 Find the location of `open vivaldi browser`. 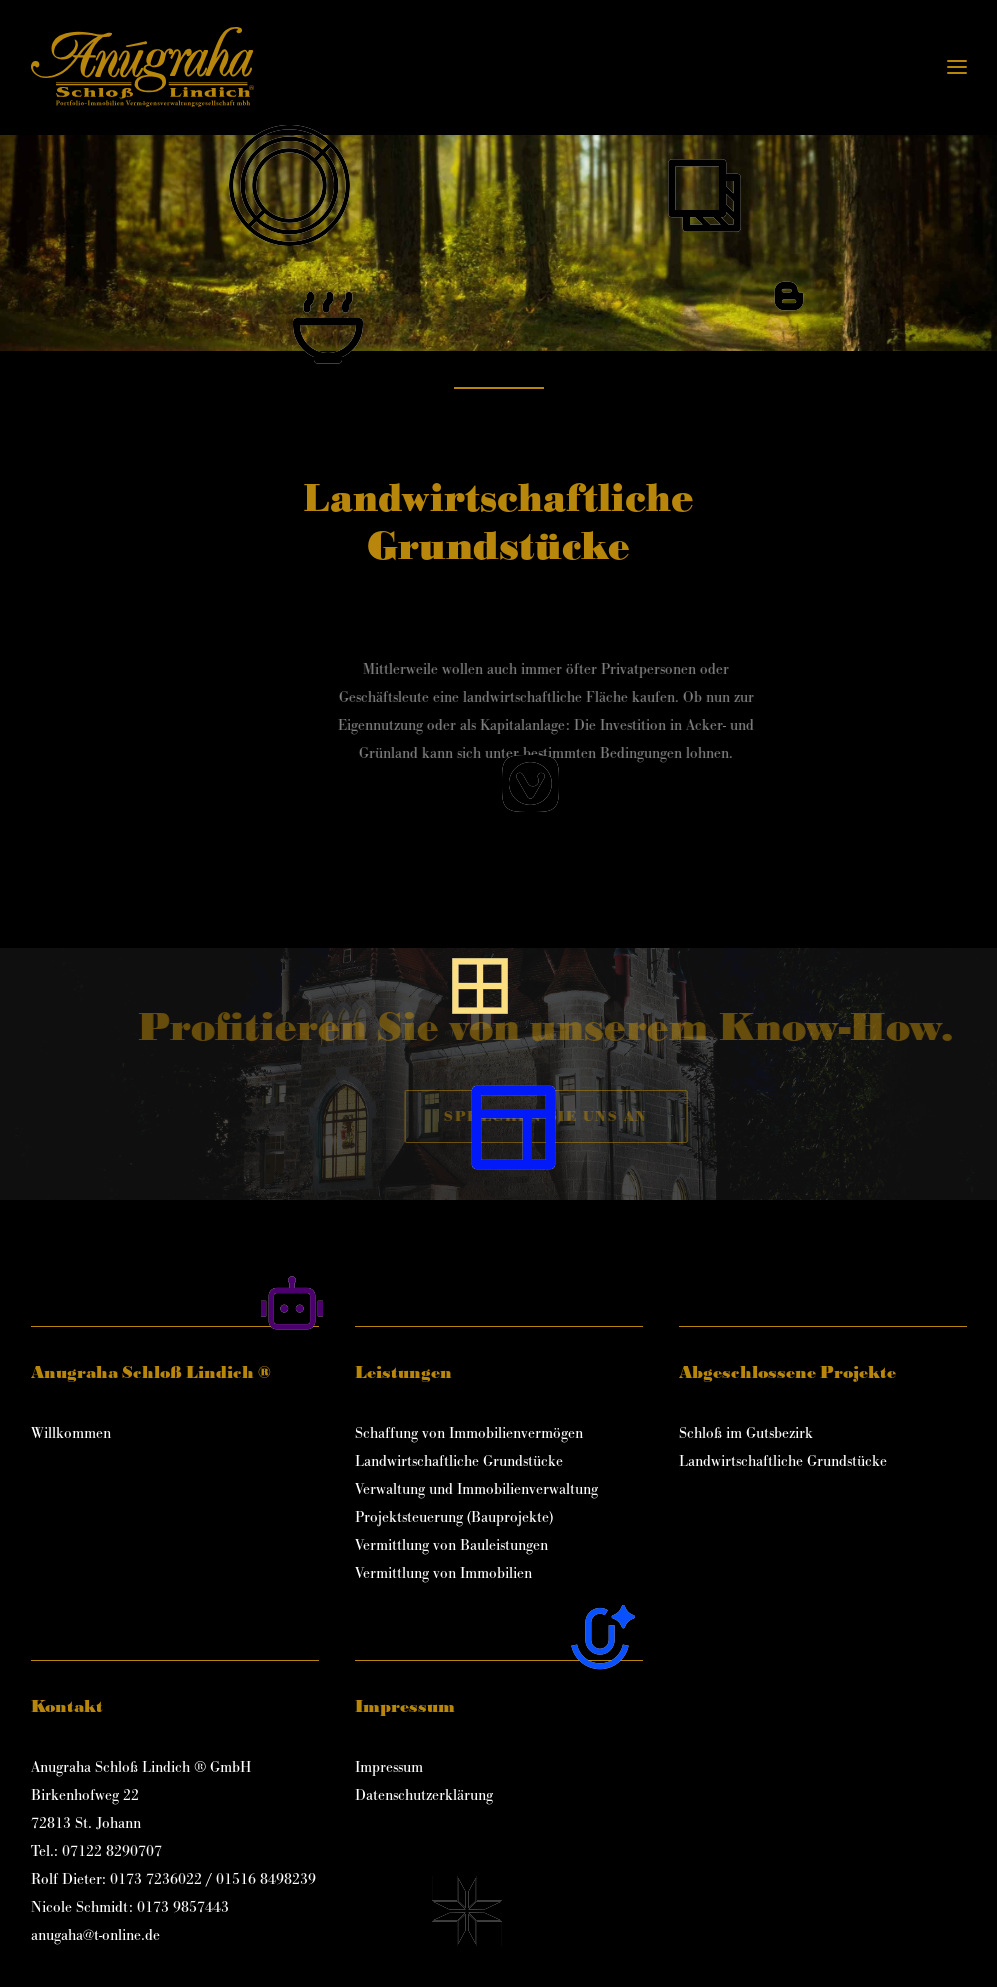

open vivaldi browser is located at coordinates (530, 783).